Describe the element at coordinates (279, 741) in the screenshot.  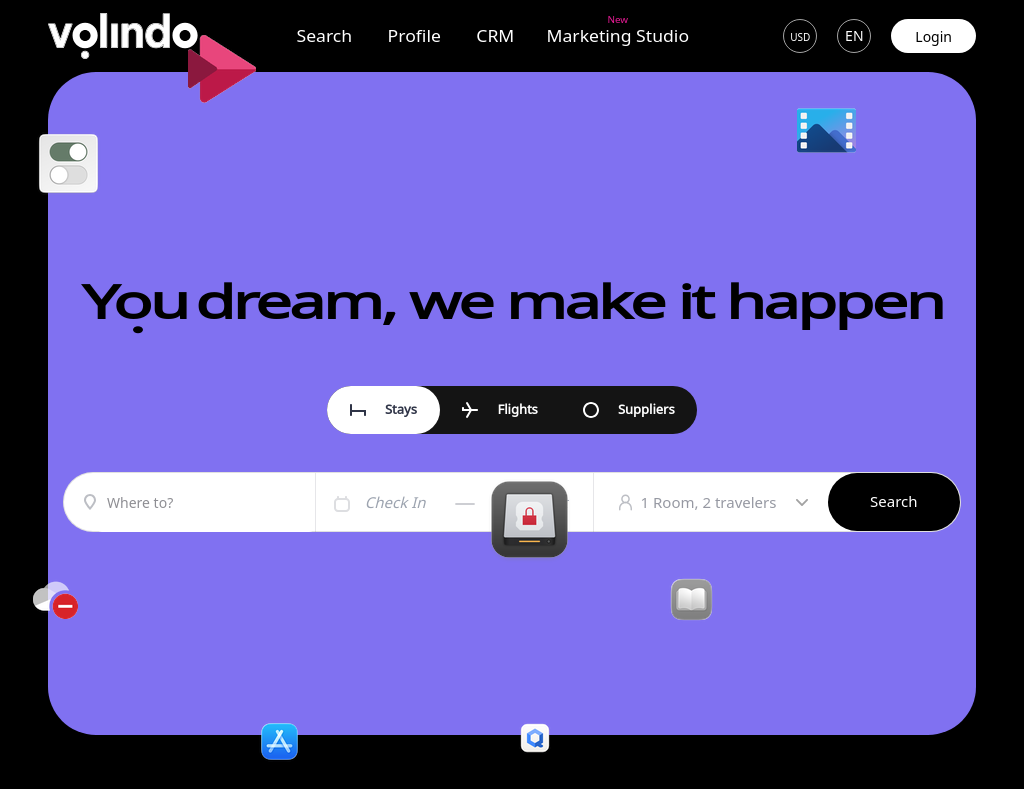
I see `open the App Store to browse and download apps` at that location.